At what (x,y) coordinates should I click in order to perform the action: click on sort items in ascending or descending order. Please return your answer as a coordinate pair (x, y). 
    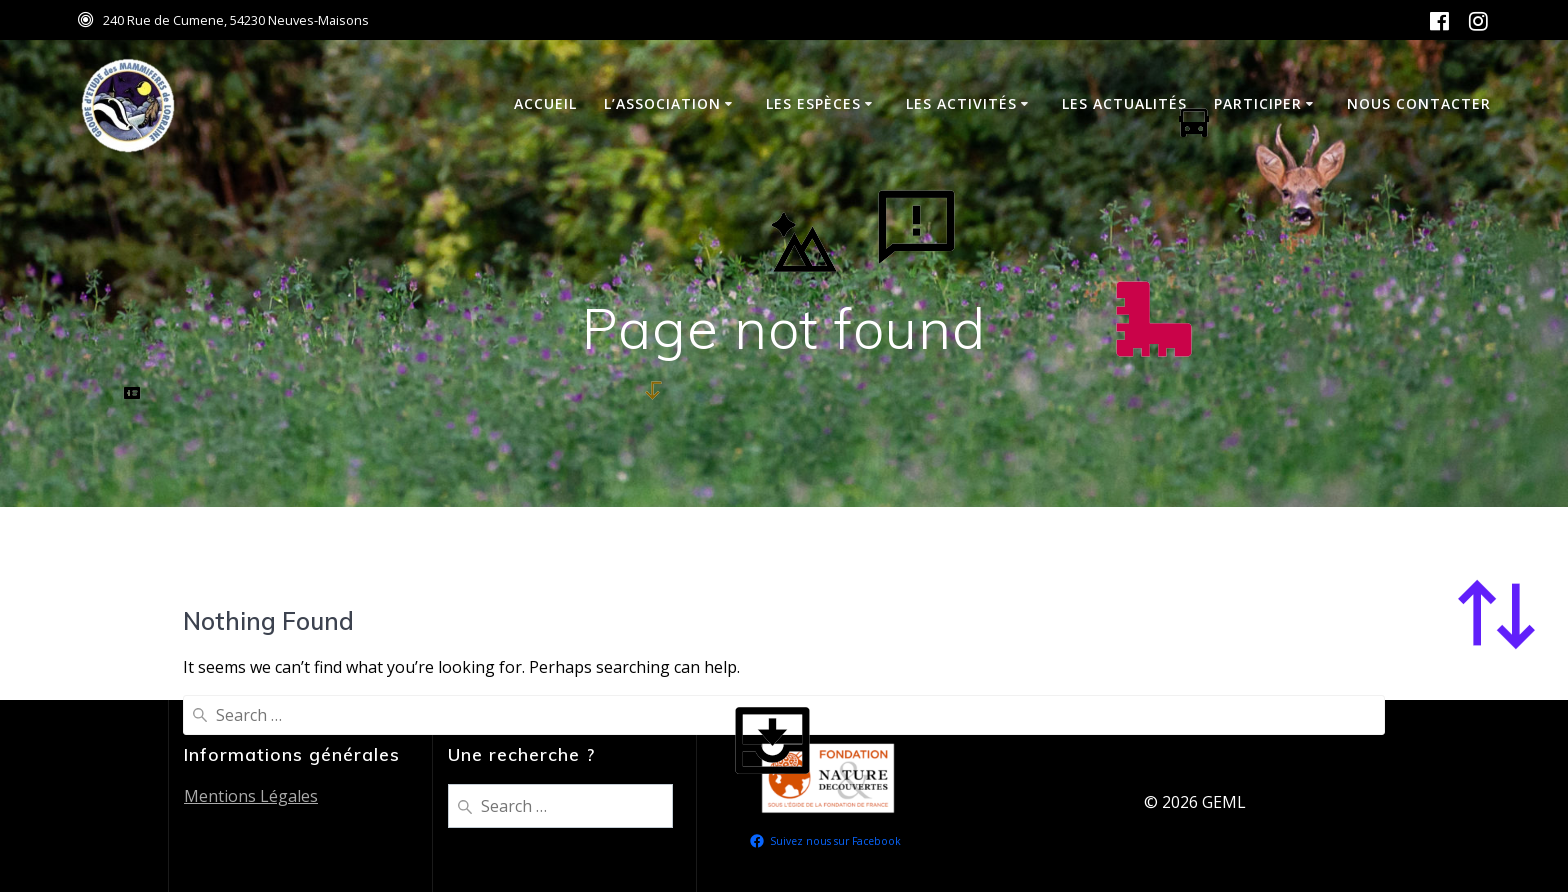
    Looking at the image, I should click on (1496, 614).